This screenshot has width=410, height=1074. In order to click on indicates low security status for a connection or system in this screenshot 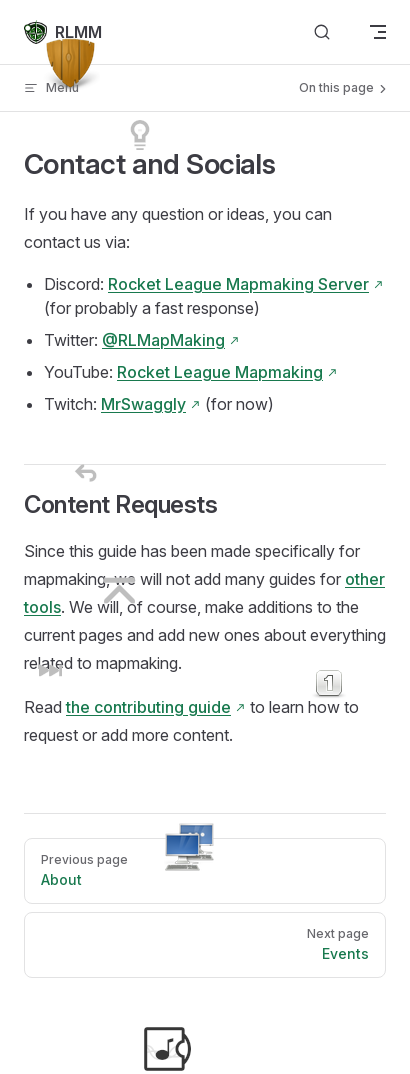, I will do `click(70, 62)`.